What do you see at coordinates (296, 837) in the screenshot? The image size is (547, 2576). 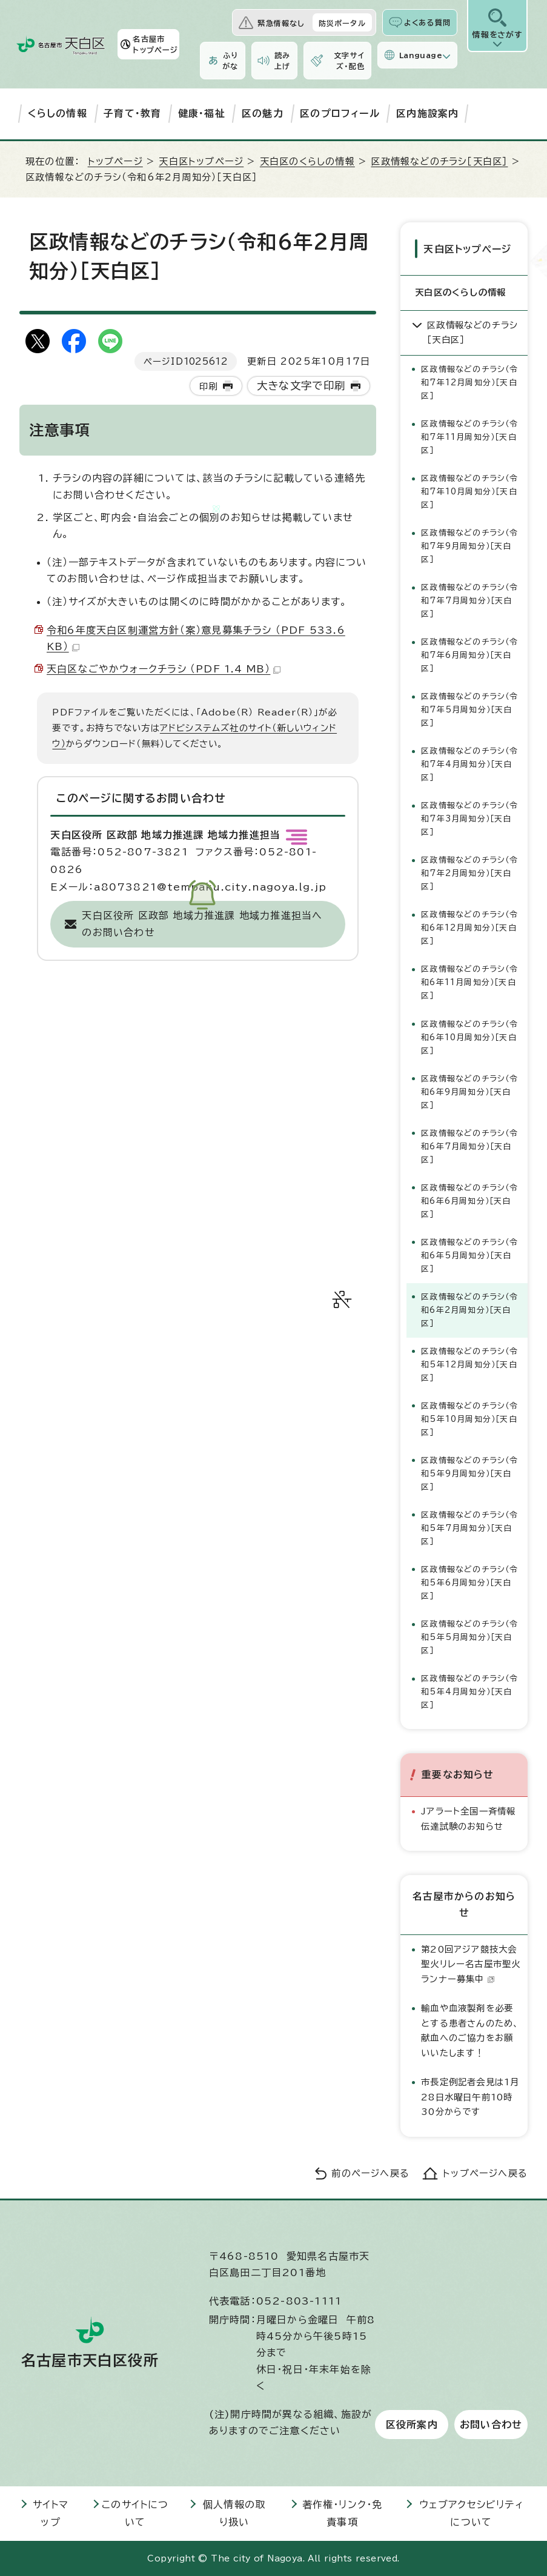 I see `align text to the right` at bounding box center [296, 837].